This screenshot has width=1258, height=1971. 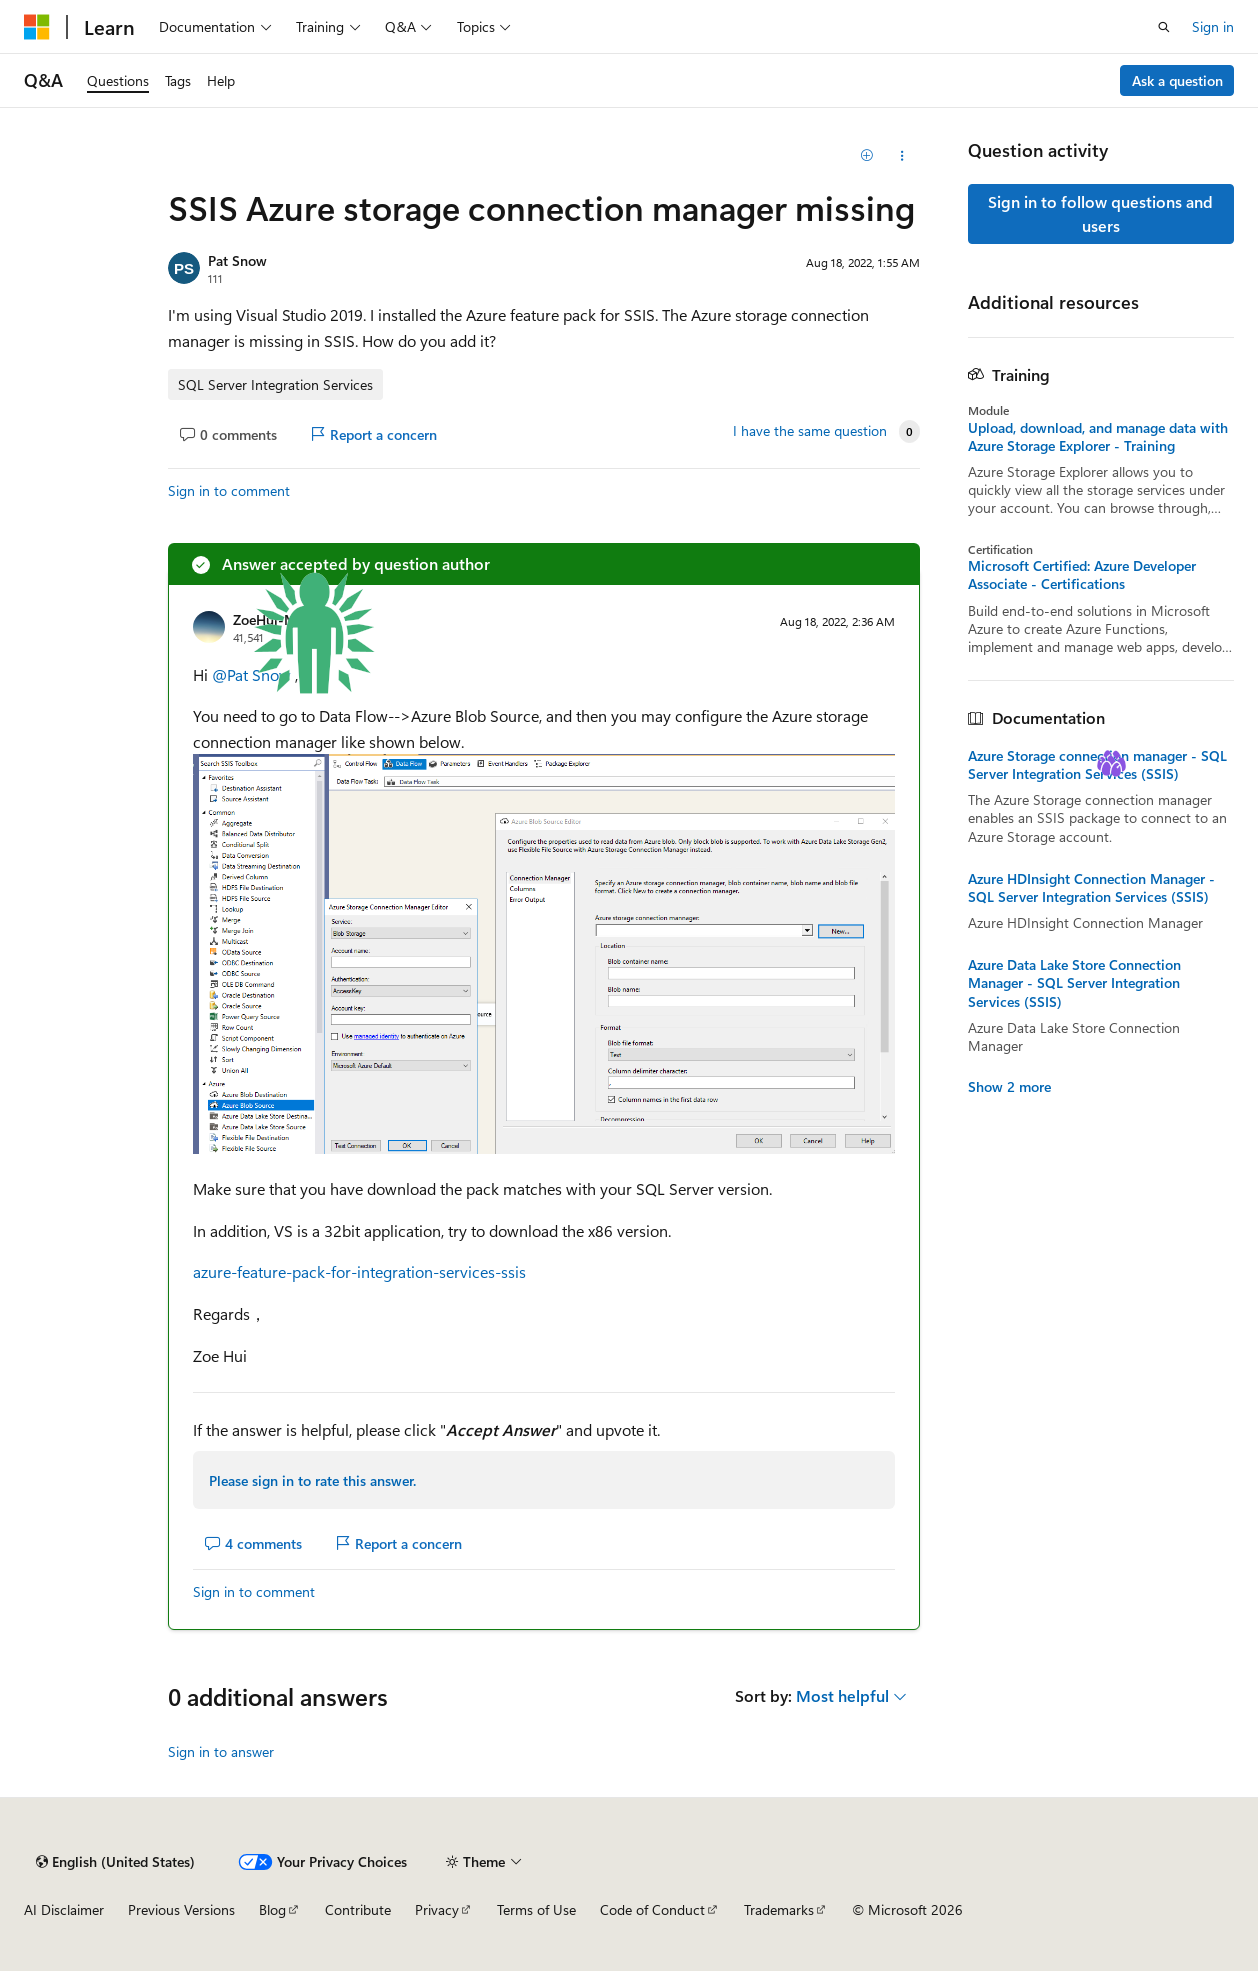 What do you see at coordinates (314, 633) in the screenshot?
I see `activate frost aura ability` at bounding box center [314, 633].